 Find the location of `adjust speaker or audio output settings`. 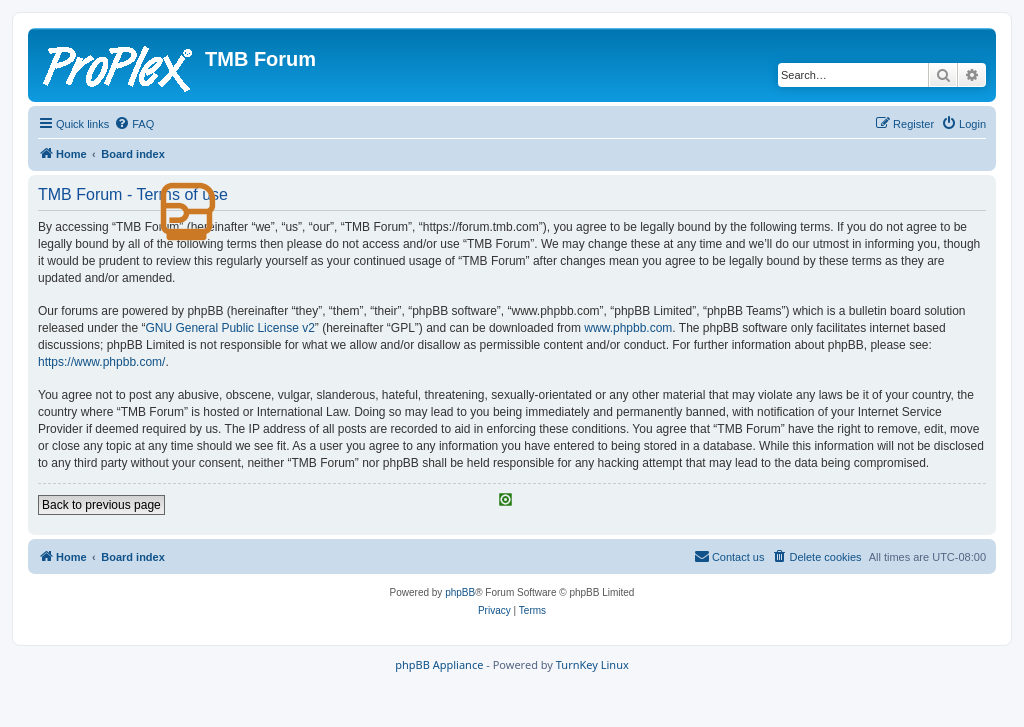

adjust speaker or audio output settings is located at coordinates (505, 499).